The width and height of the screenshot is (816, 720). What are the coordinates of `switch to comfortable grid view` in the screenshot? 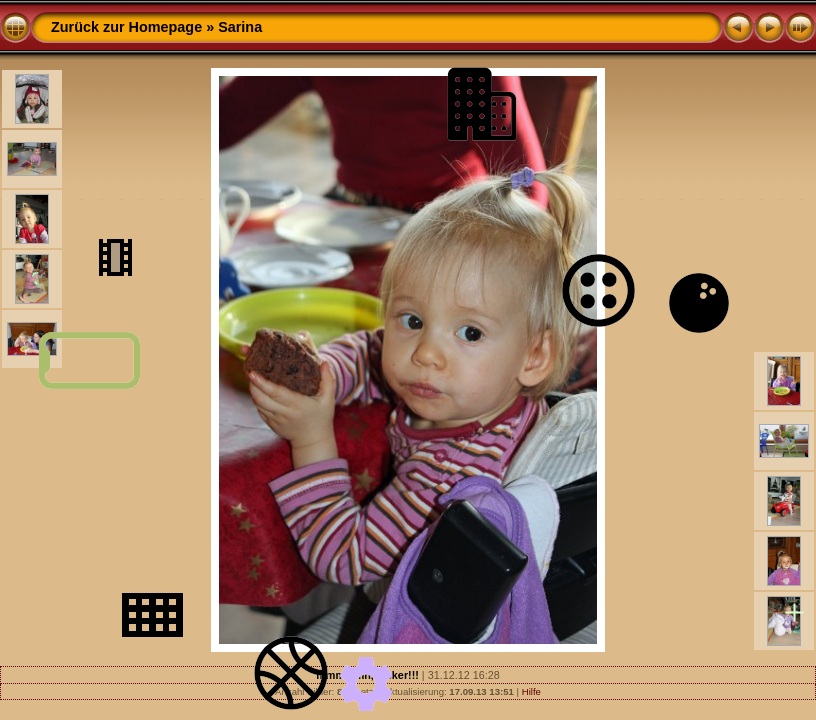 It's located at (151, 615).